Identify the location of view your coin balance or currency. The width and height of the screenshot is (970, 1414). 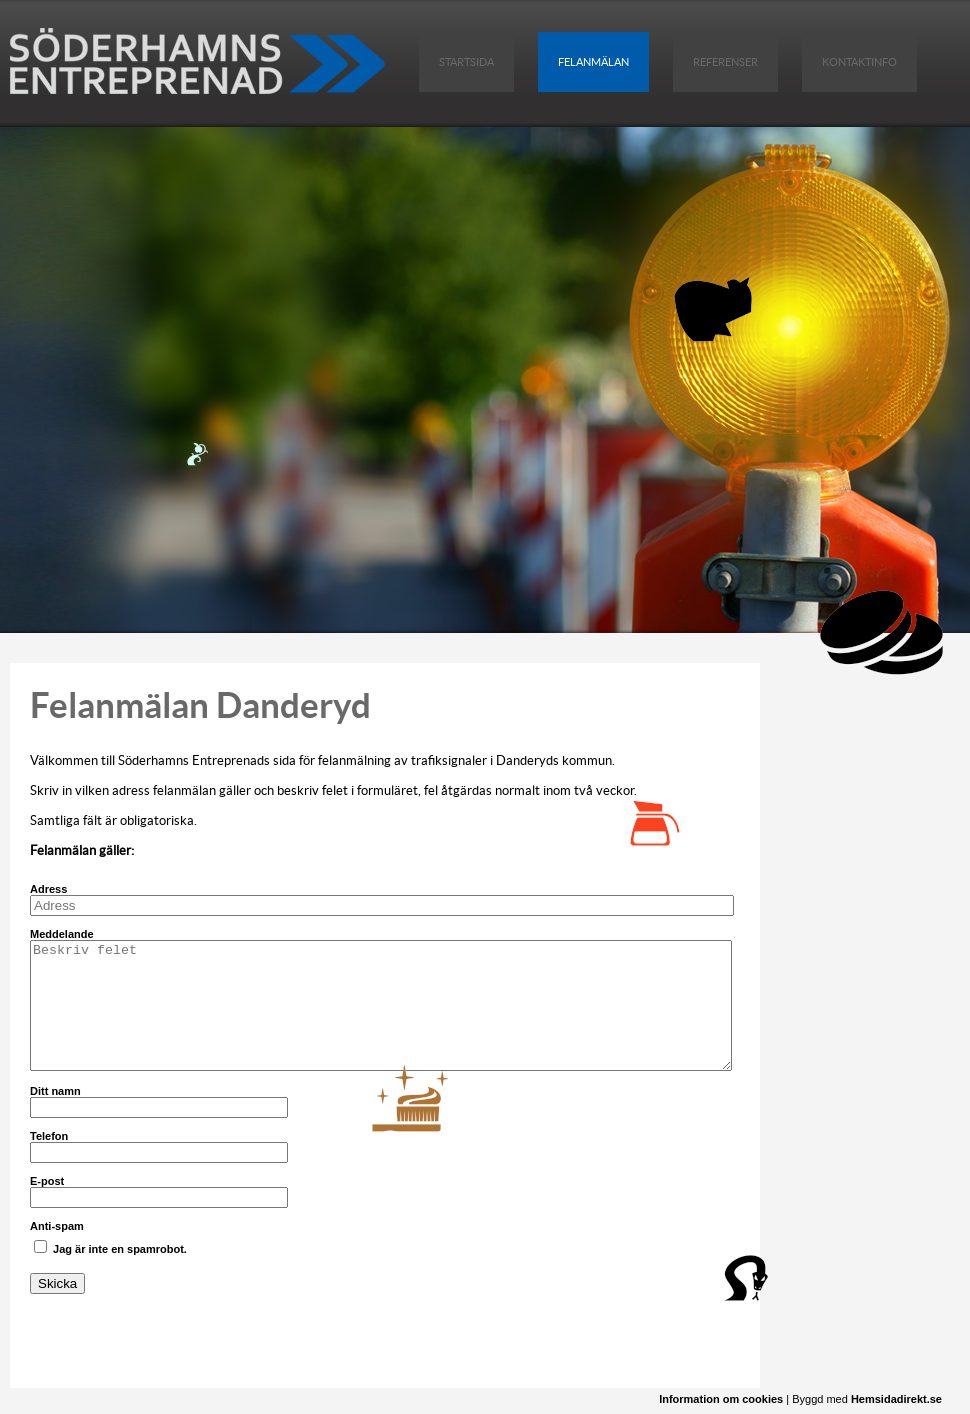
(881, 632).